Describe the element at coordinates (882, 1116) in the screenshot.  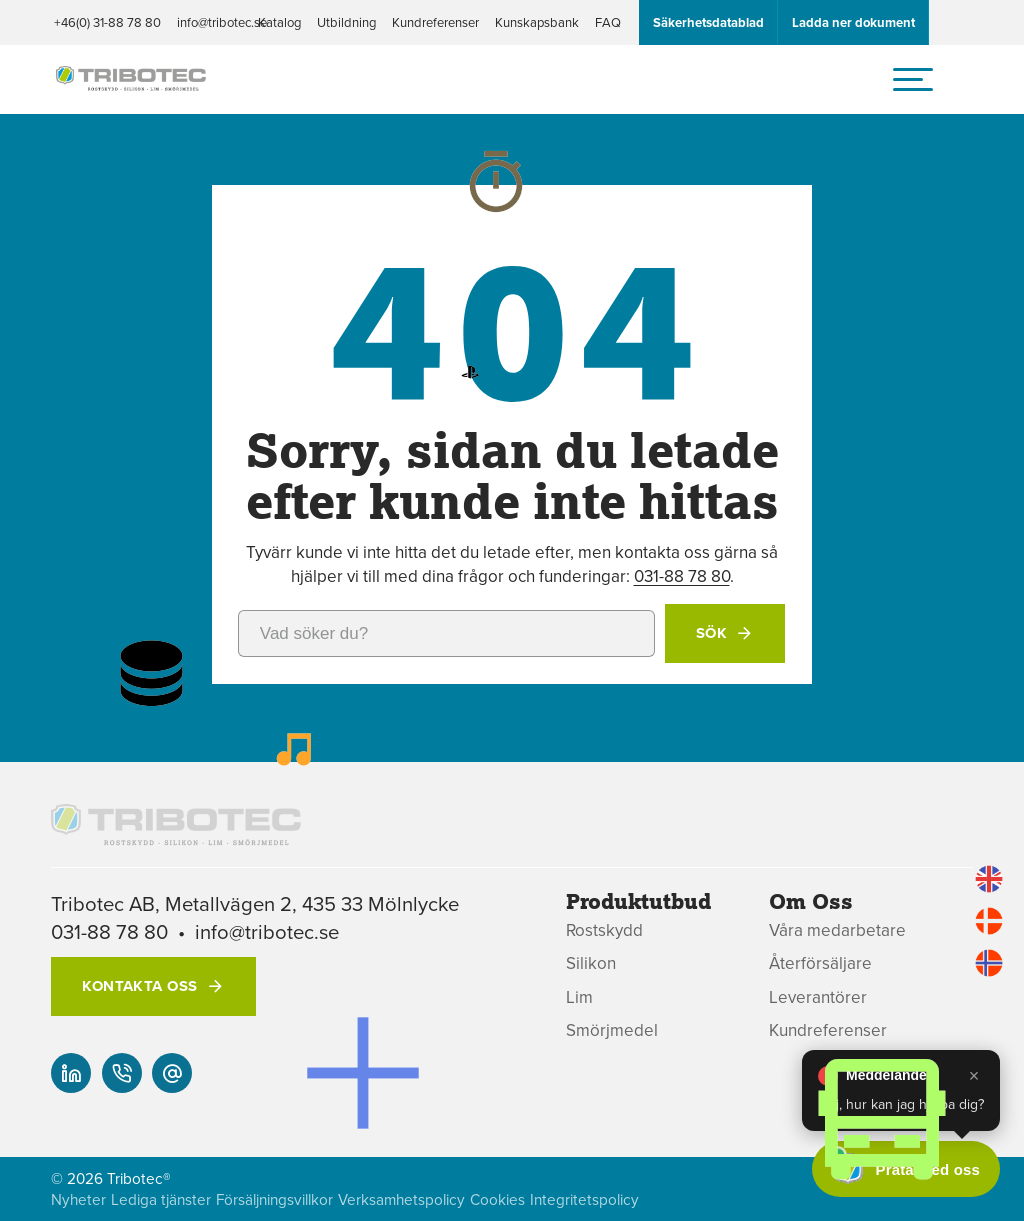
I see `view public transit options` at that location.